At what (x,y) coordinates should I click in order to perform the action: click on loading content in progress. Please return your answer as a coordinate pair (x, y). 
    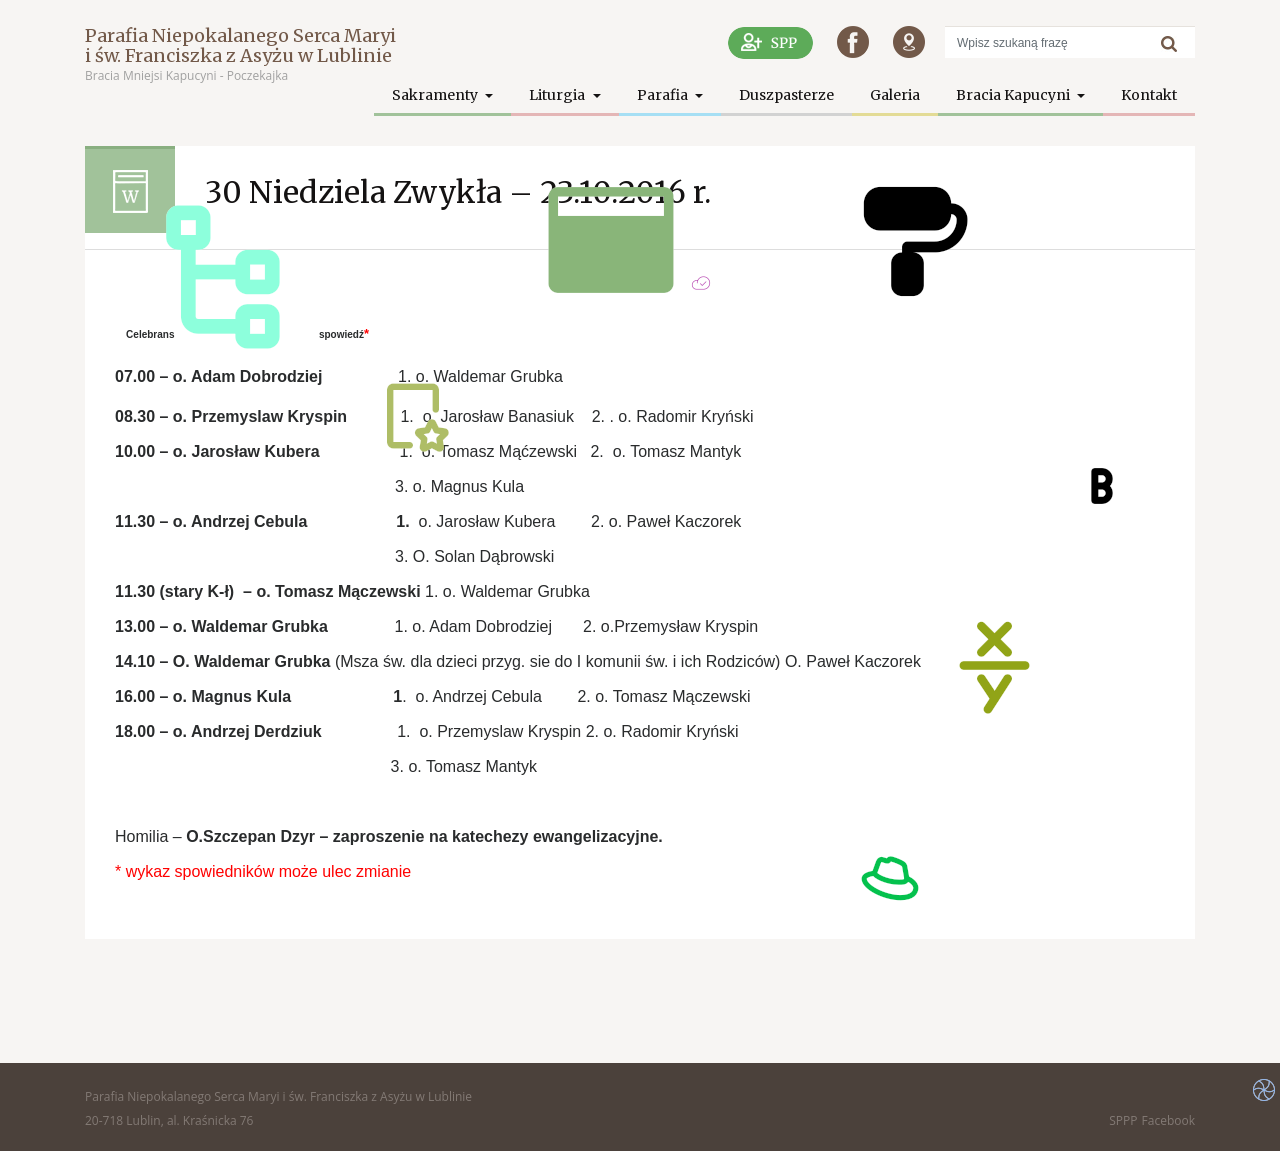
    Looking at the image, I should click on (1264, 1090).